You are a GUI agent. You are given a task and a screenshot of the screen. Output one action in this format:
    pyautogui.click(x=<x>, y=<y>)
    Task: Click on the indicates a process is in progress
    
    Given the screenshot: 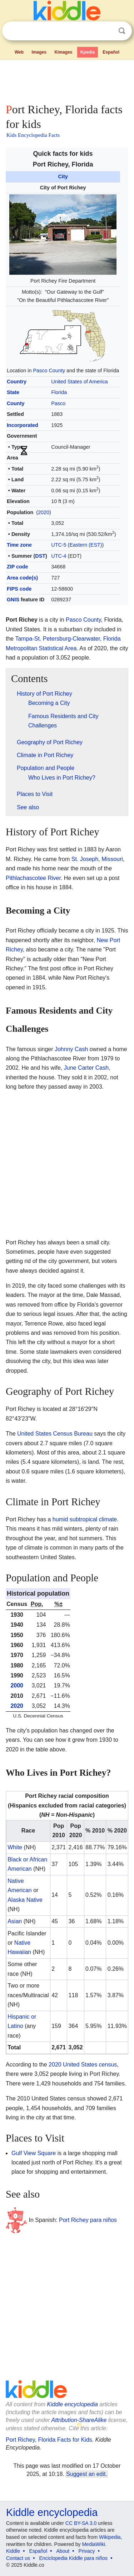 What is the action you would take?
    pyautogui.click(x=24, y=451)
    